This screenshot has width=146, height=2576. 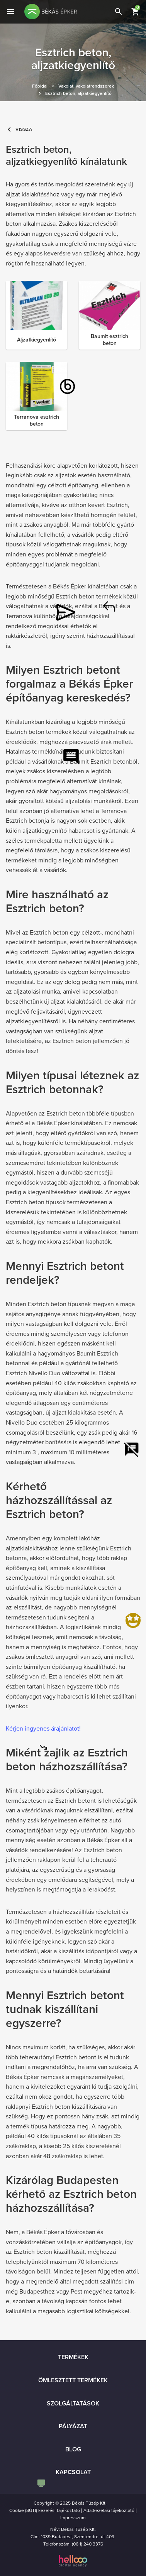 I want to click on view on desktop display, so click(x=41, y=2483).